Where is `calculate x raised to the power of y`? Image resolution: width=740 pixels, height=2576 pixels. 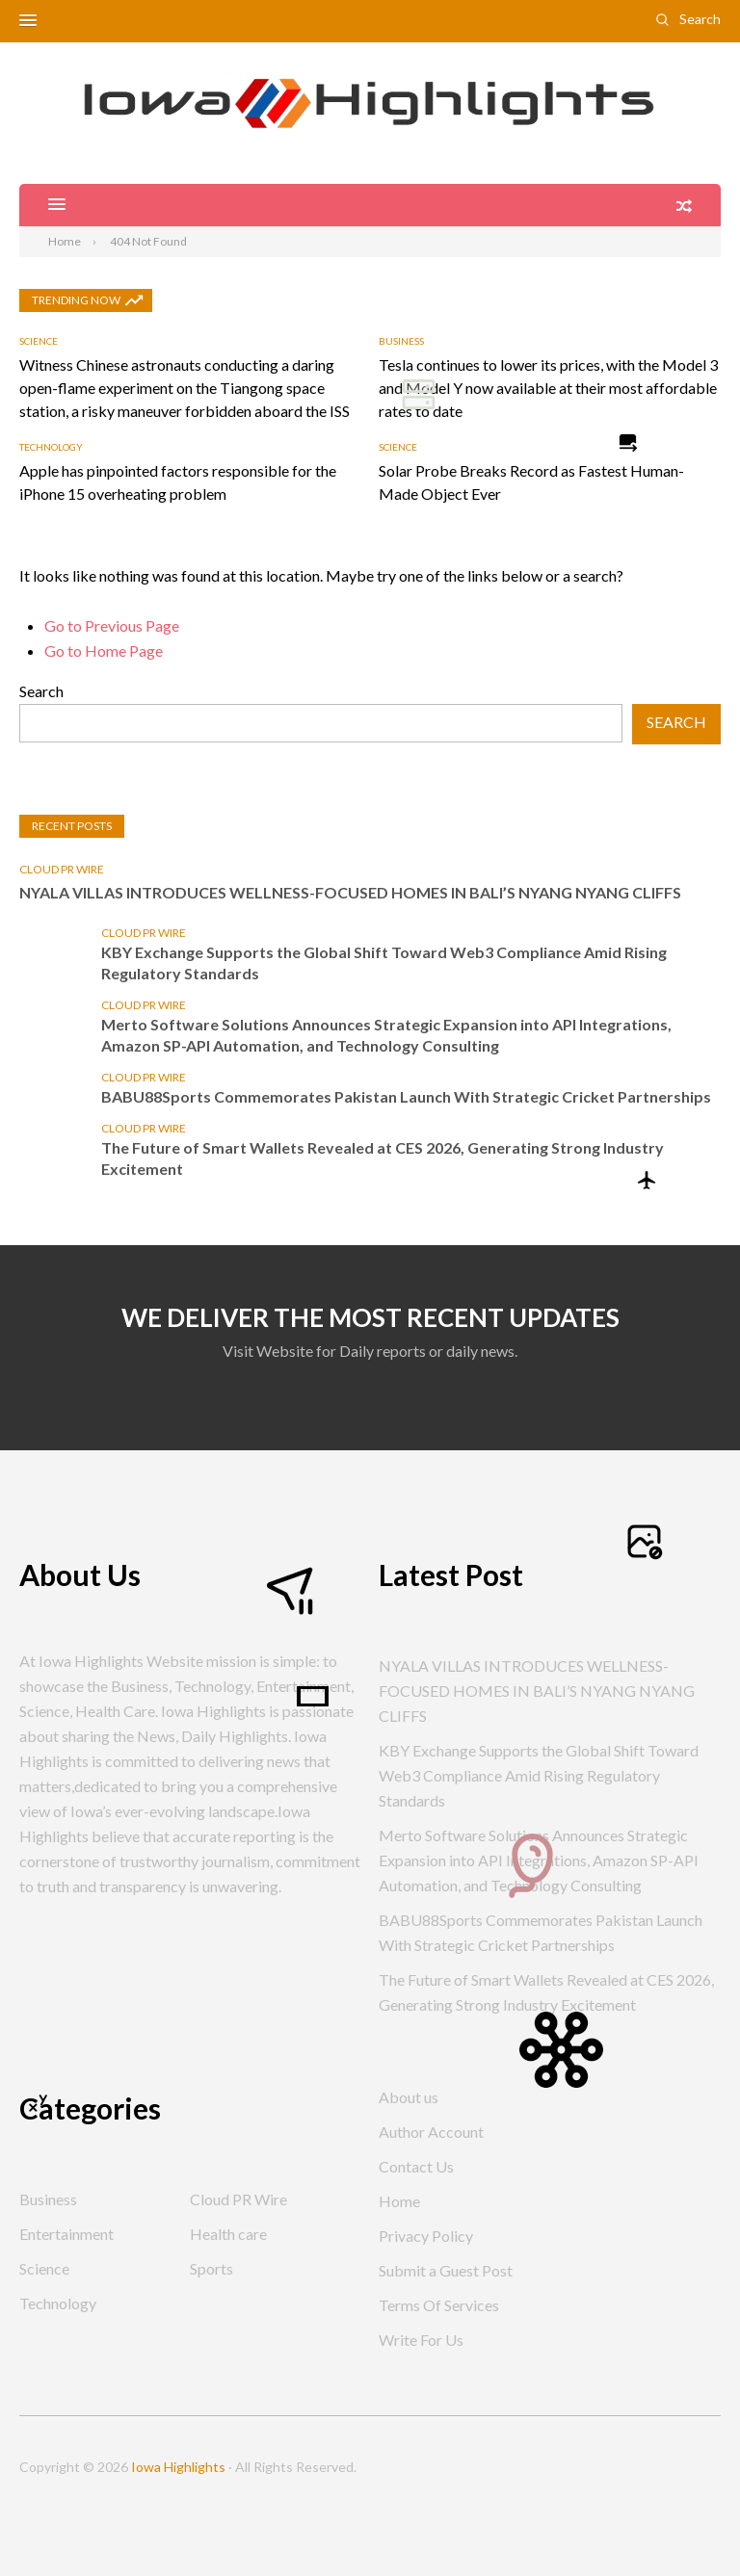
calculate x raised to the power of y is located at coordinates (37, 2104).